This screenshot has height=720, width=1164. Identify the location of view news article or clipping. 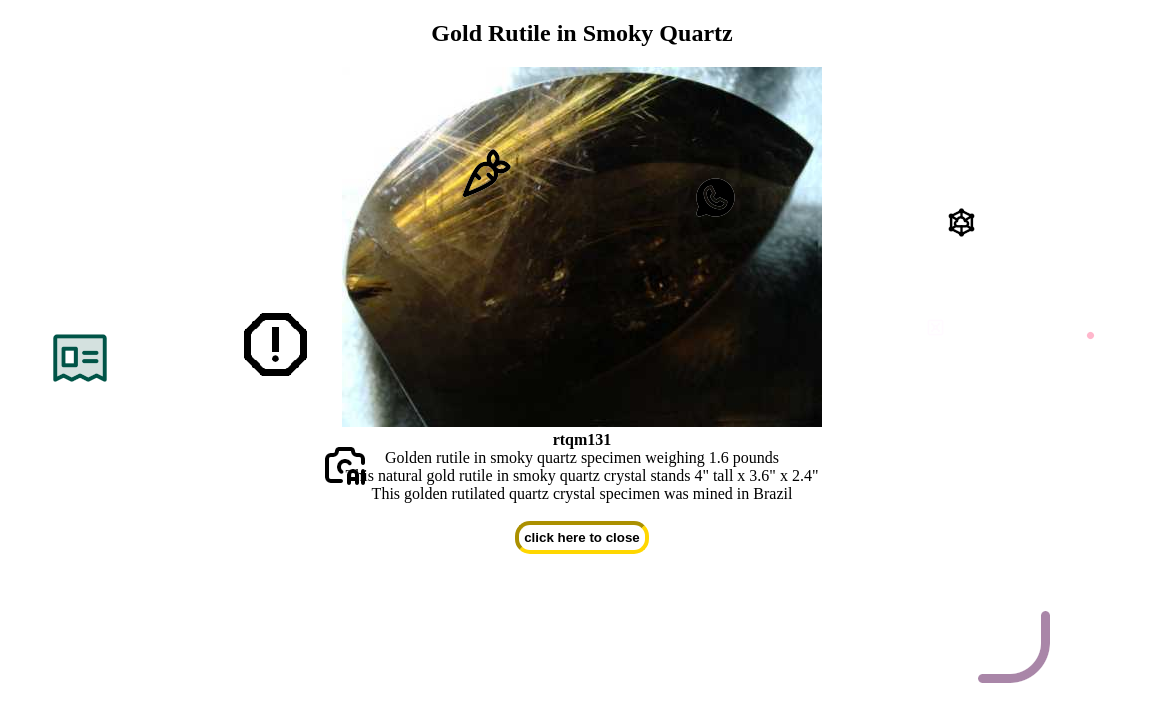
(80, 357).